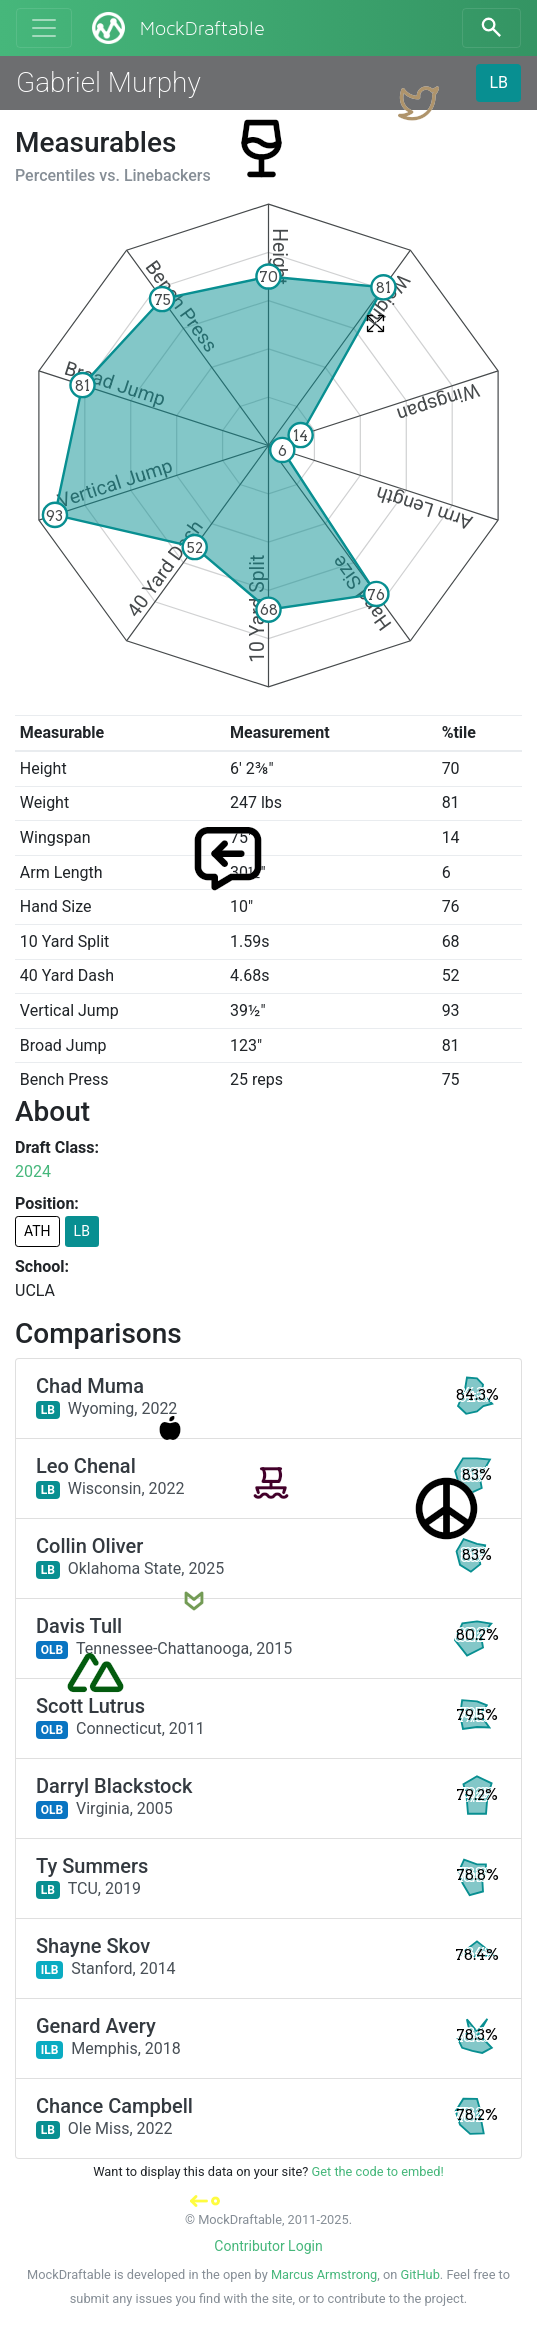 The width and height of the screenshot is (537, 2326). I want to click on peace or anti-war symbol indicator, so click(446, 1508).